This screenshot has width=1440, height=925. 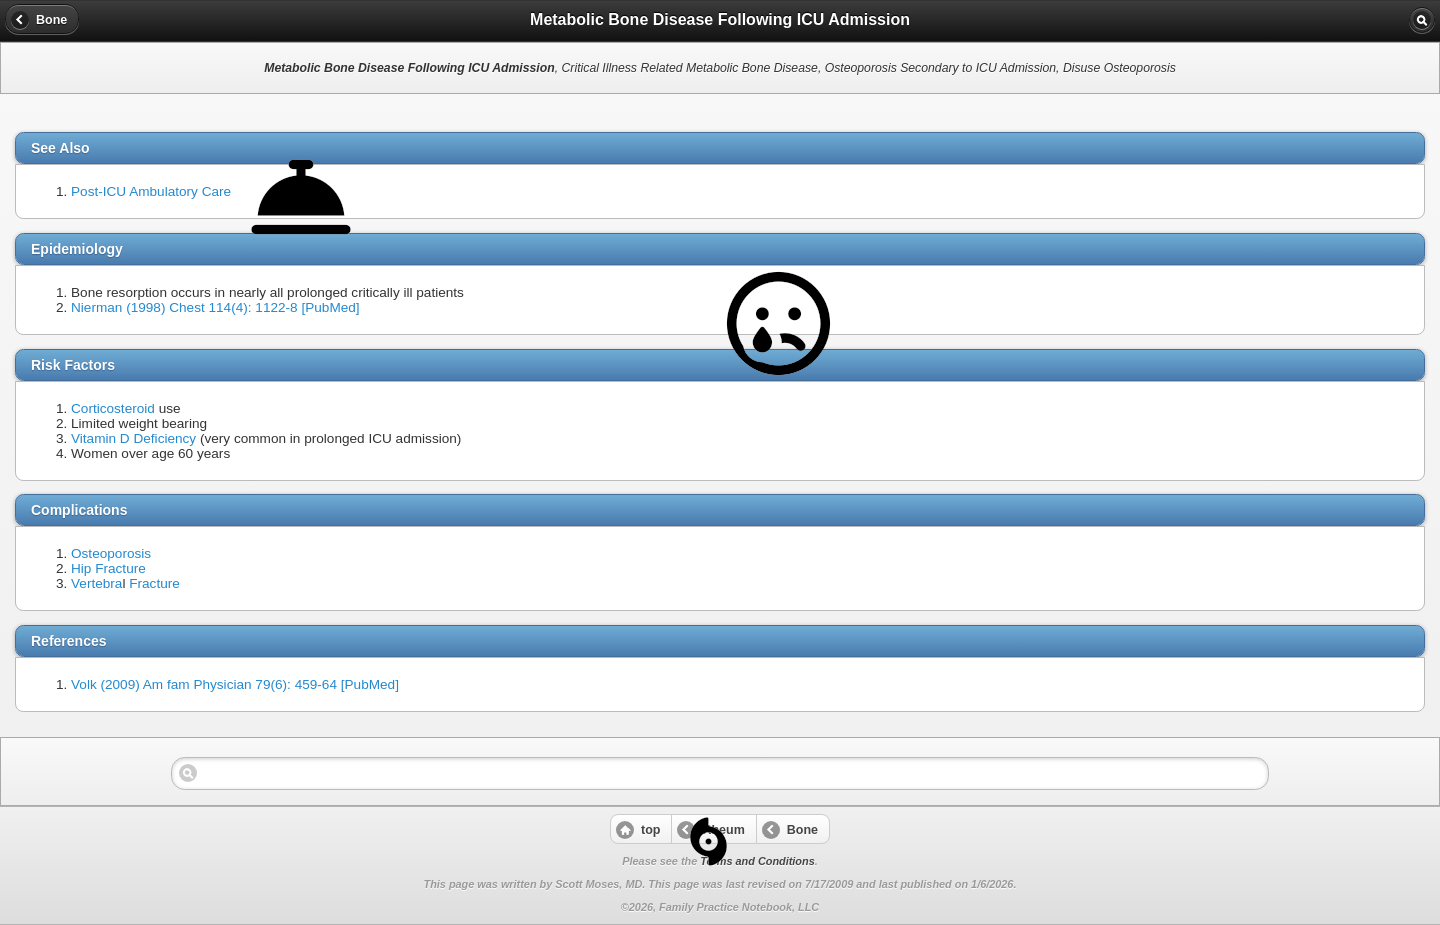 I want to click on indicates hurricane or tropical storm warning, so click(x=708, y=841).